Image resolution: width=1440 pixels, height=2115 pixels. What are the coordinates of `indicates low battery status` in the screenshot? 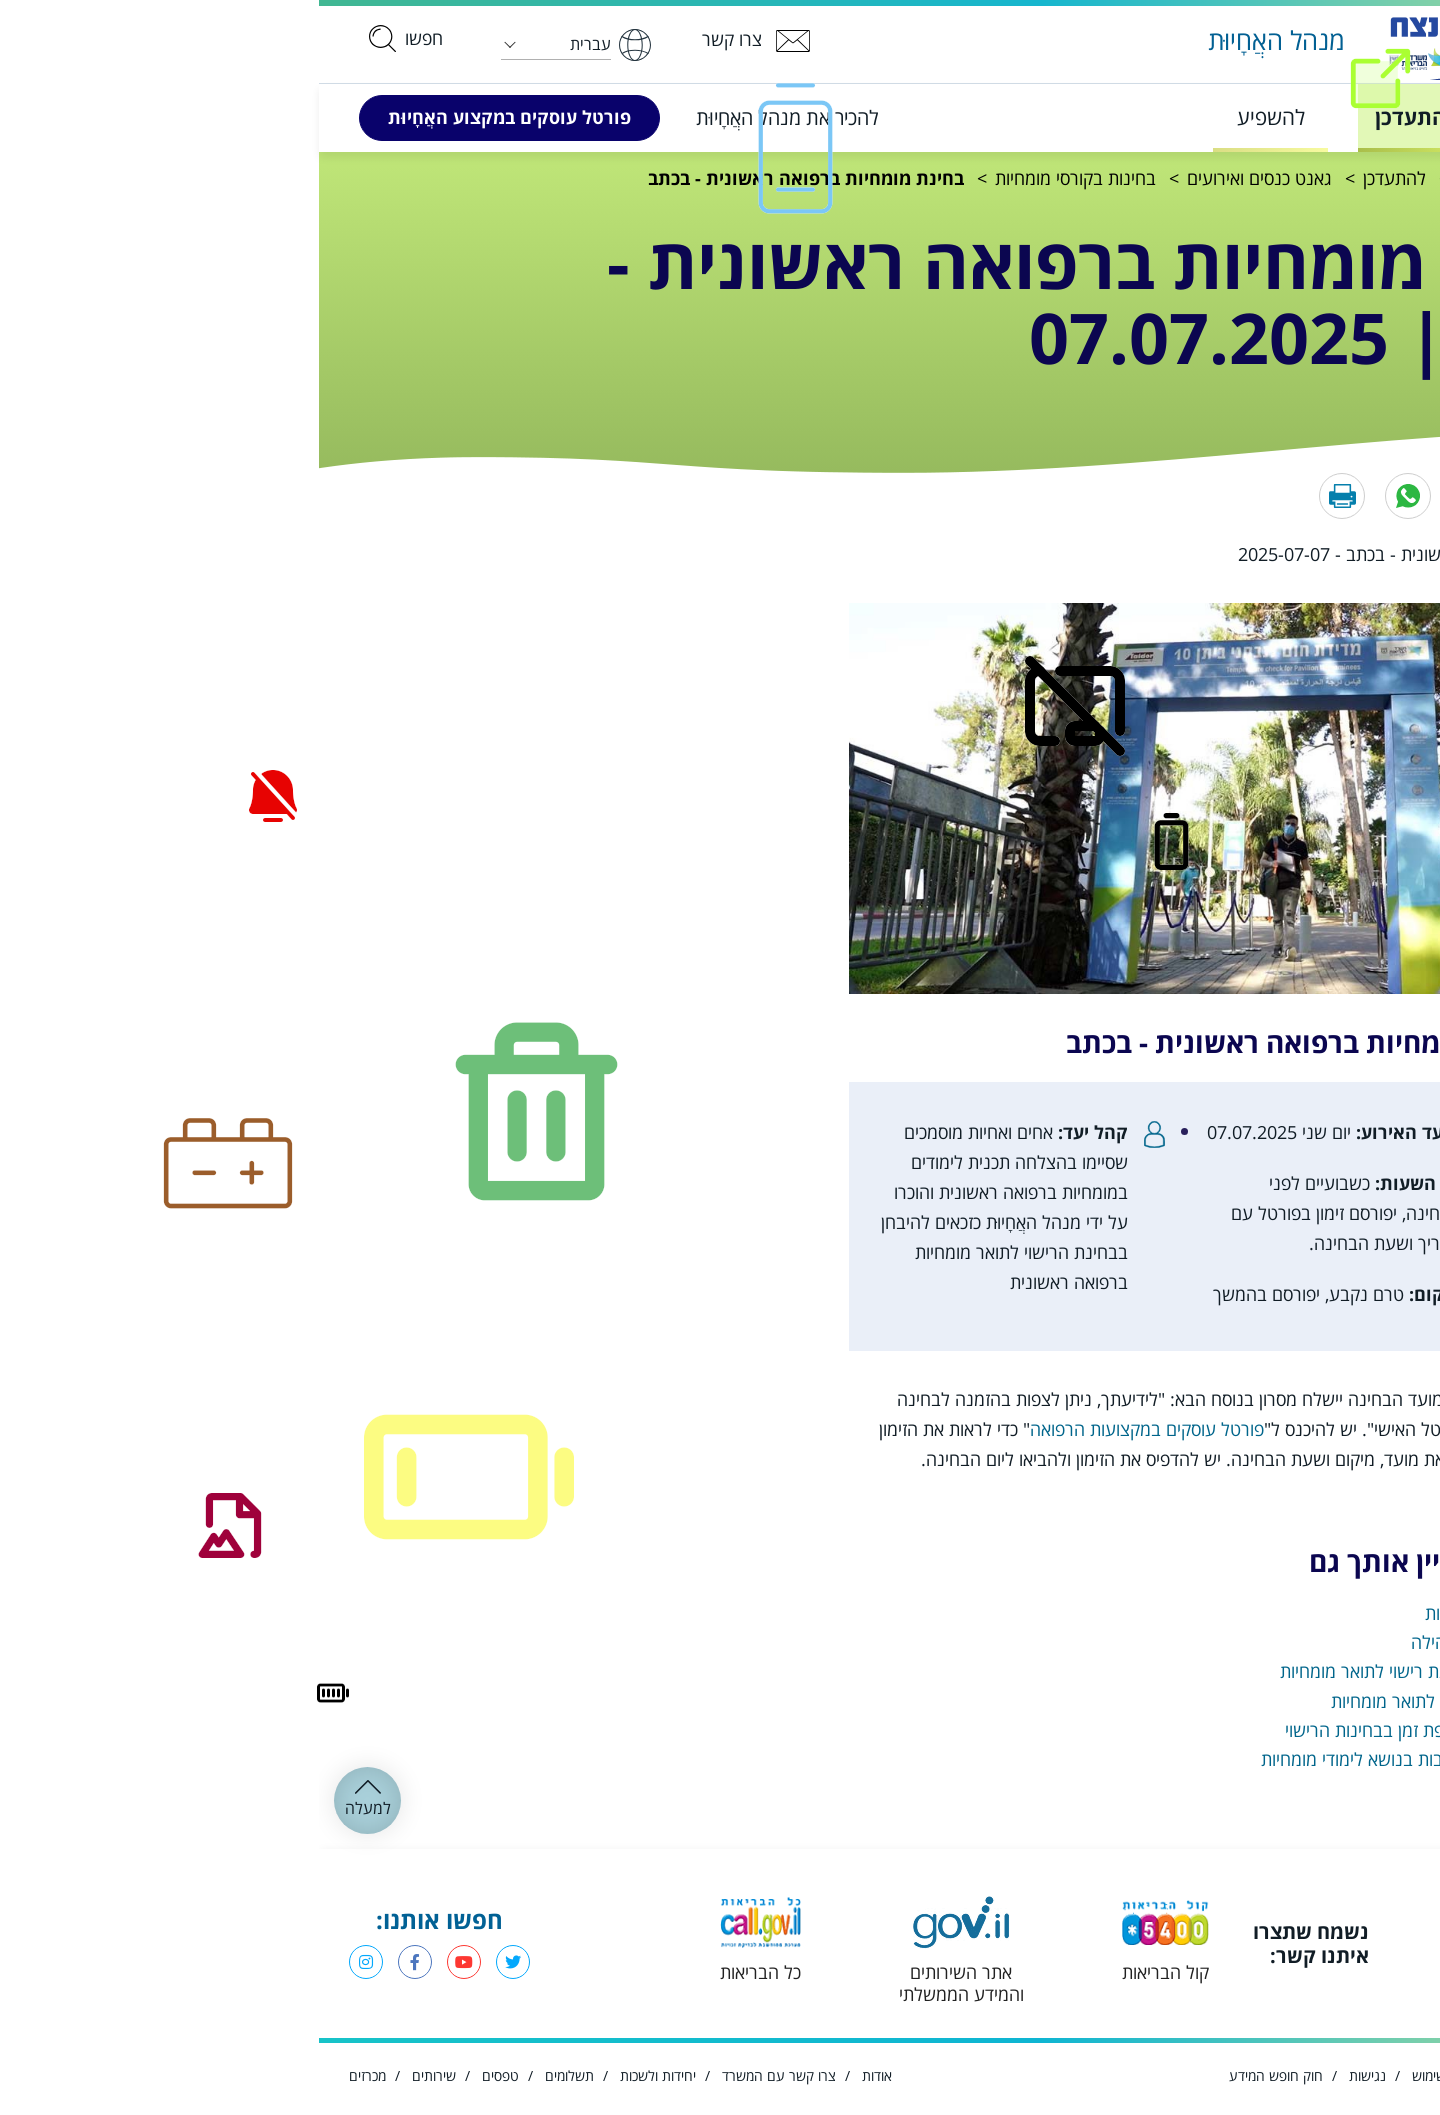 It's located at (795, 150).